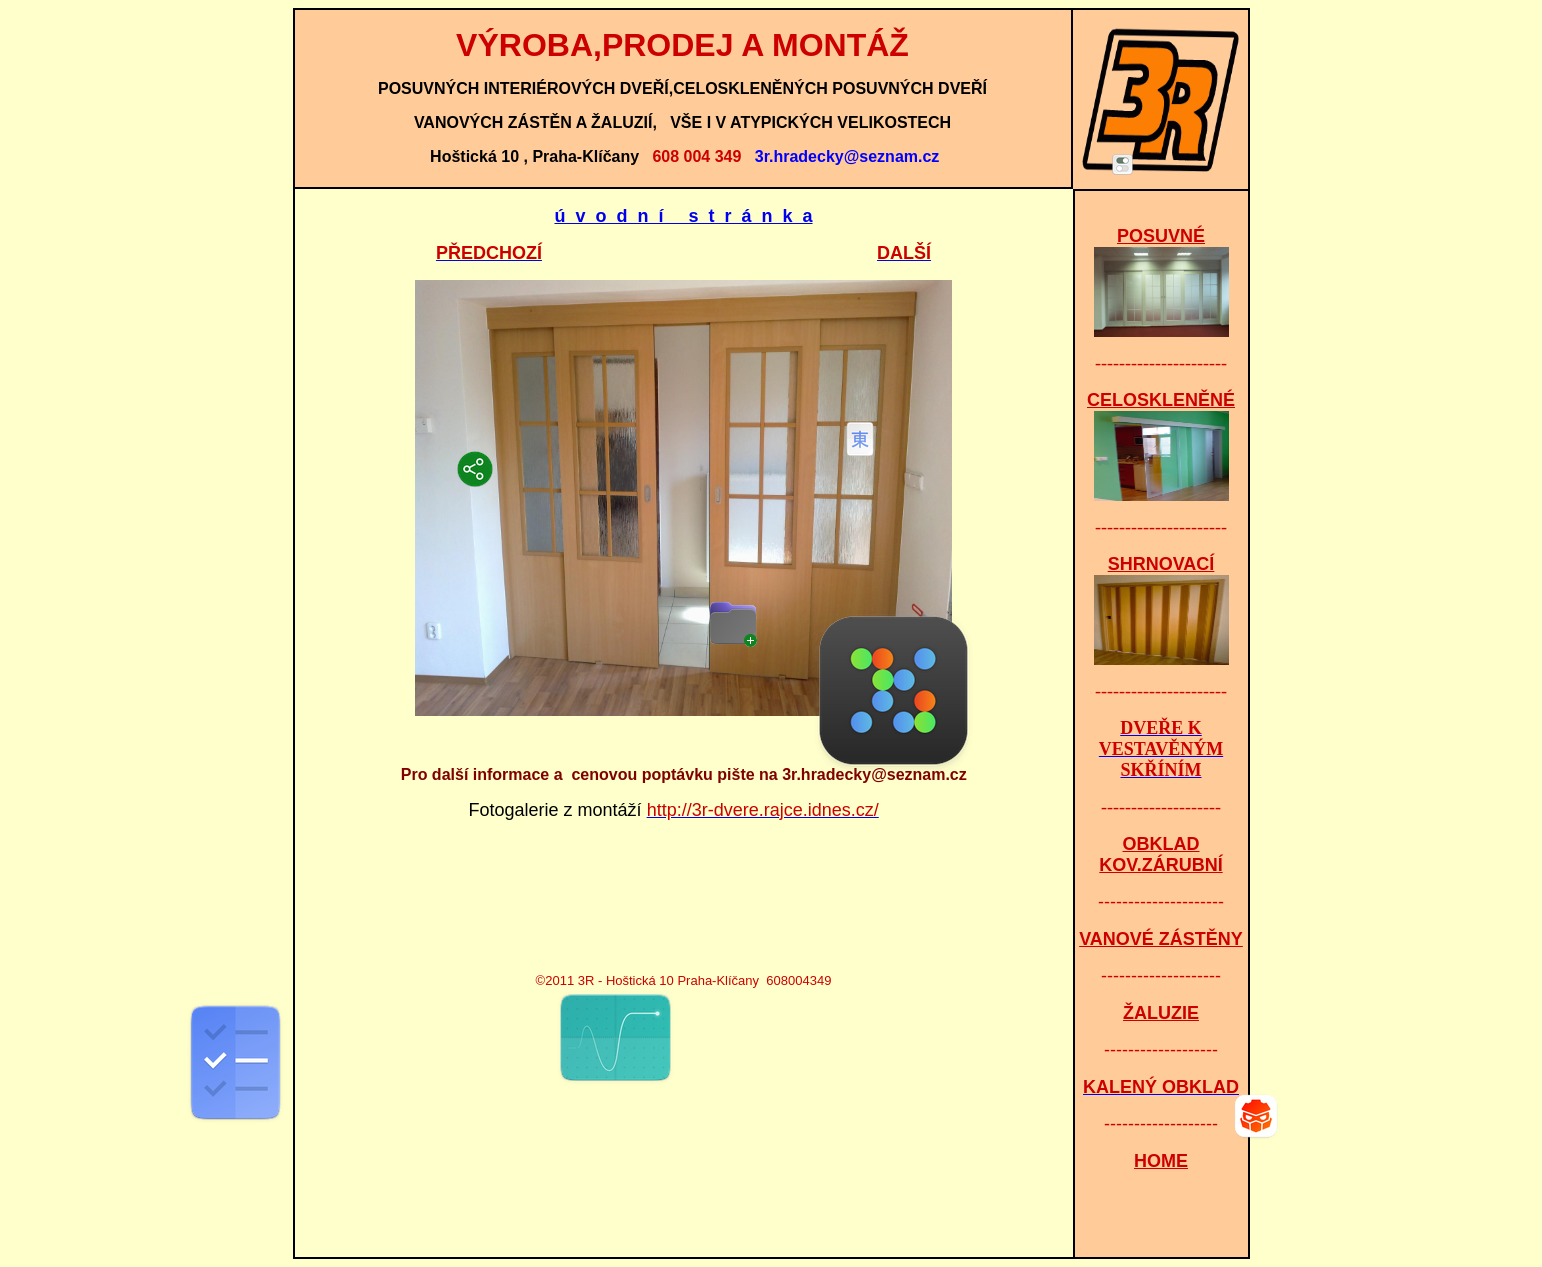  What do you see at coordinates (860, 439) in the screenshot?
I see `launch the mahjongg tile matching game` at bounding box center [860, 439].